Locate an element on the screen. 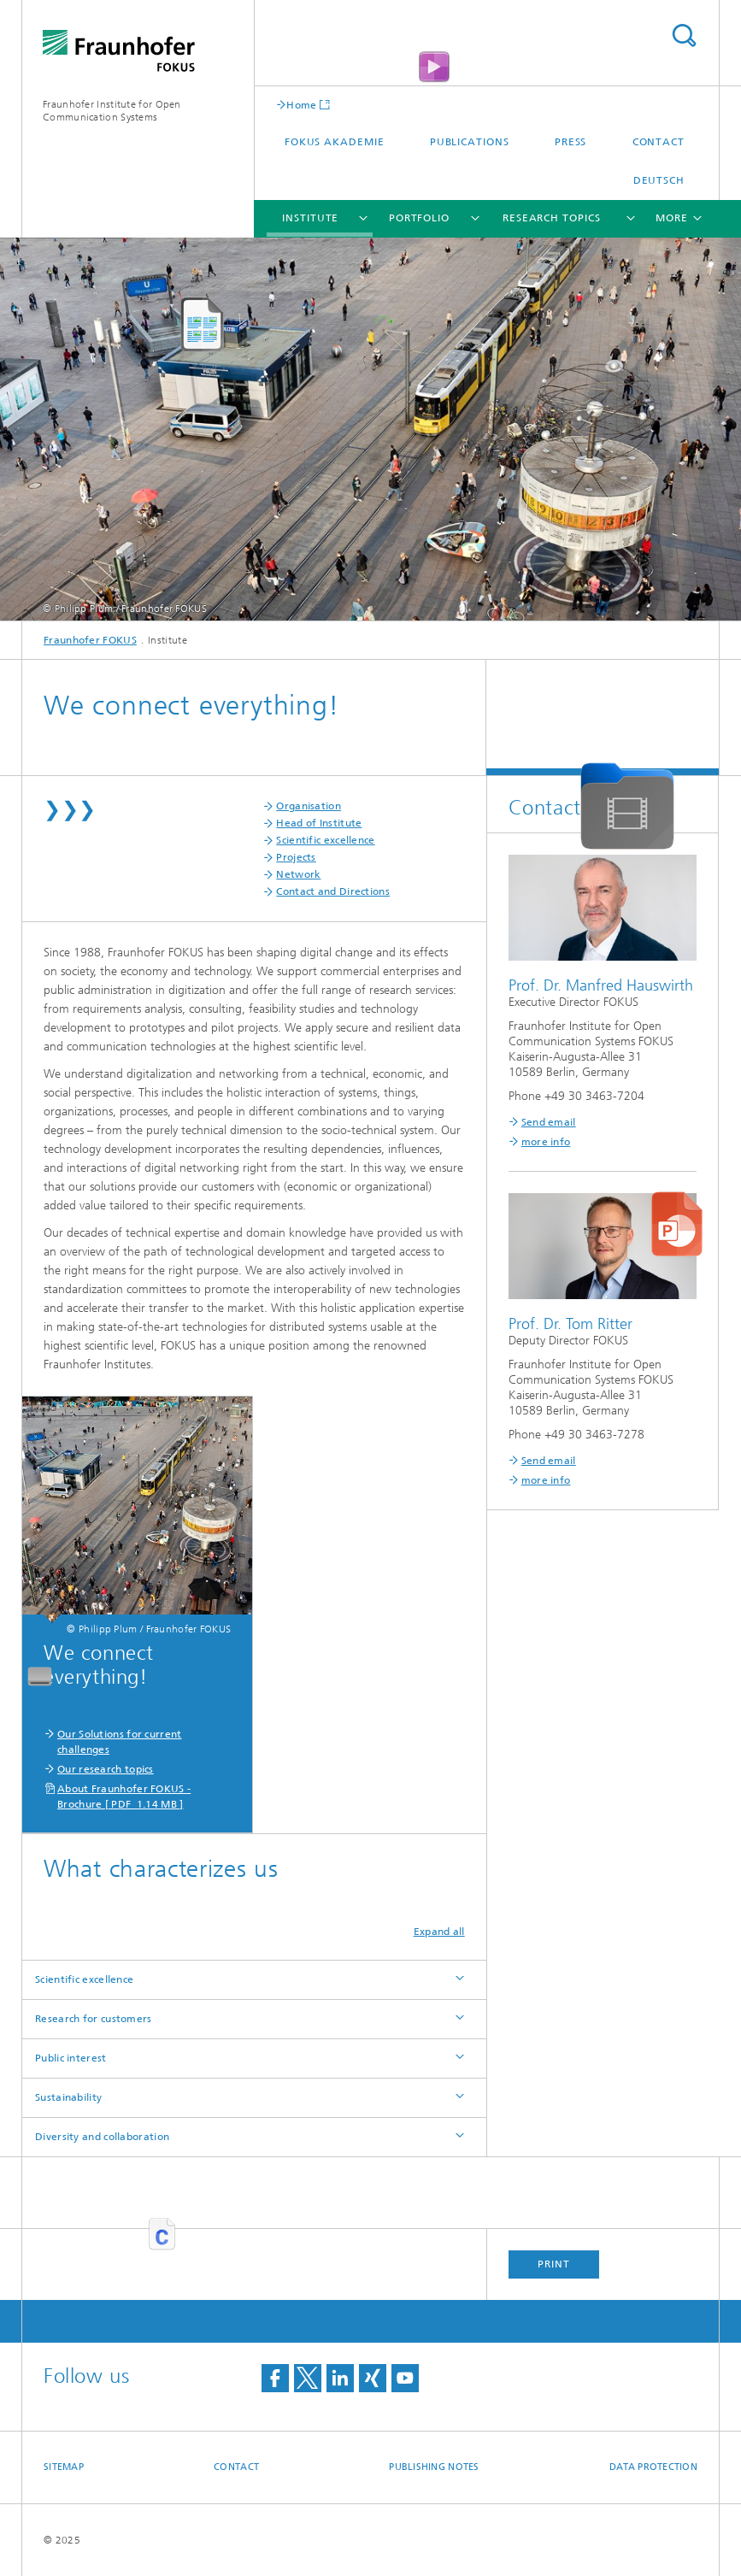 The width and height of the screenshot is (741, 2576). access media codec settings is located at coordinates (434, 67).